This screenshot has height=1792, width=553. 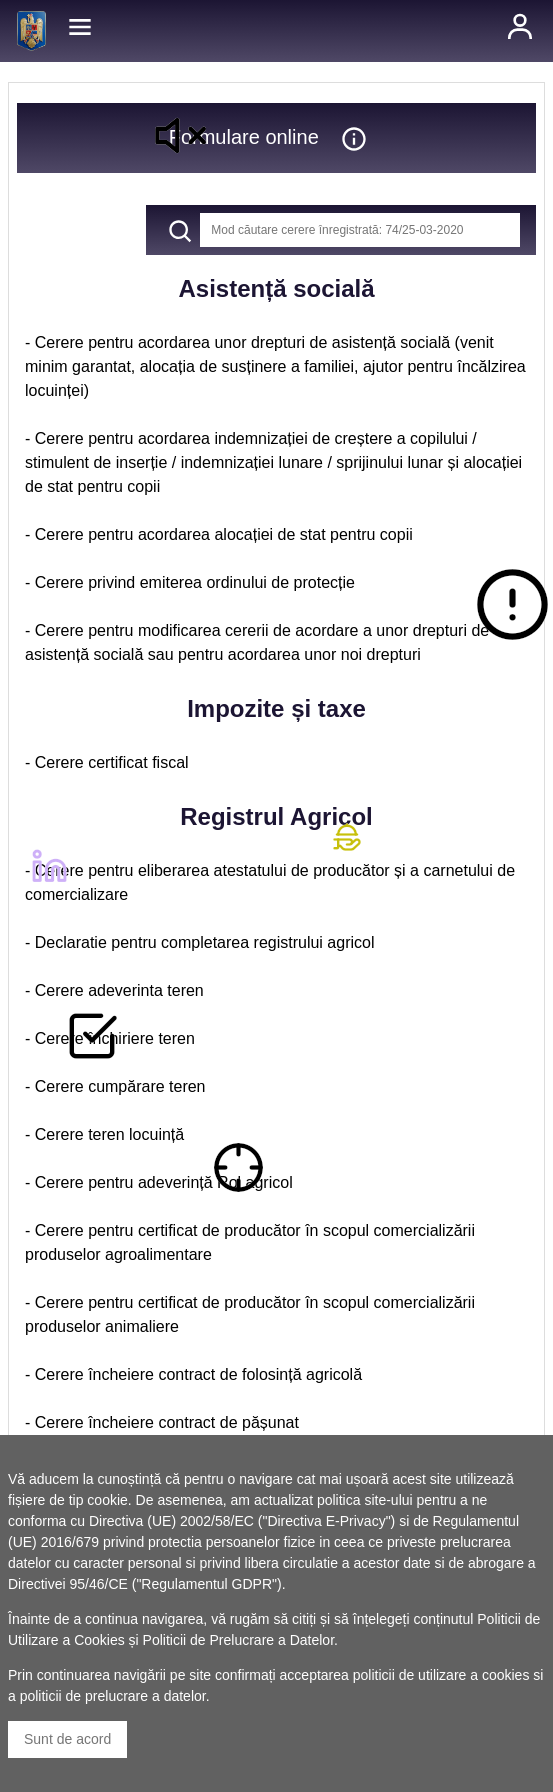 I want to click on visit linkedin profile, so click(x=49, y=866).